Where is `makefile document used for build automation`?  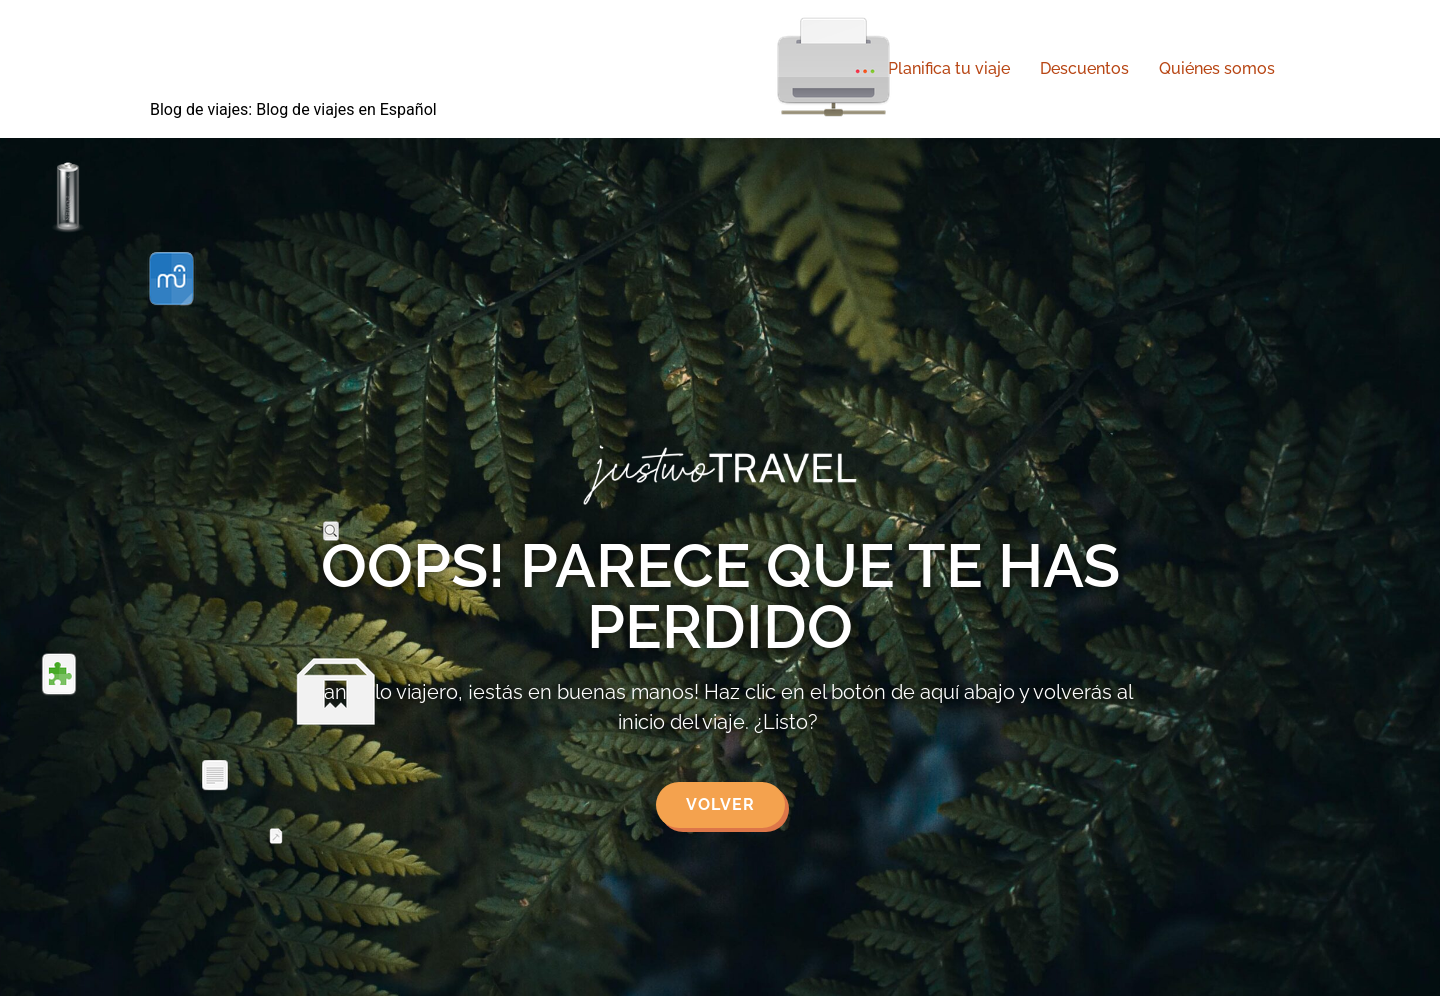
makefile document used for build automation is located at coordinates (276, 836).